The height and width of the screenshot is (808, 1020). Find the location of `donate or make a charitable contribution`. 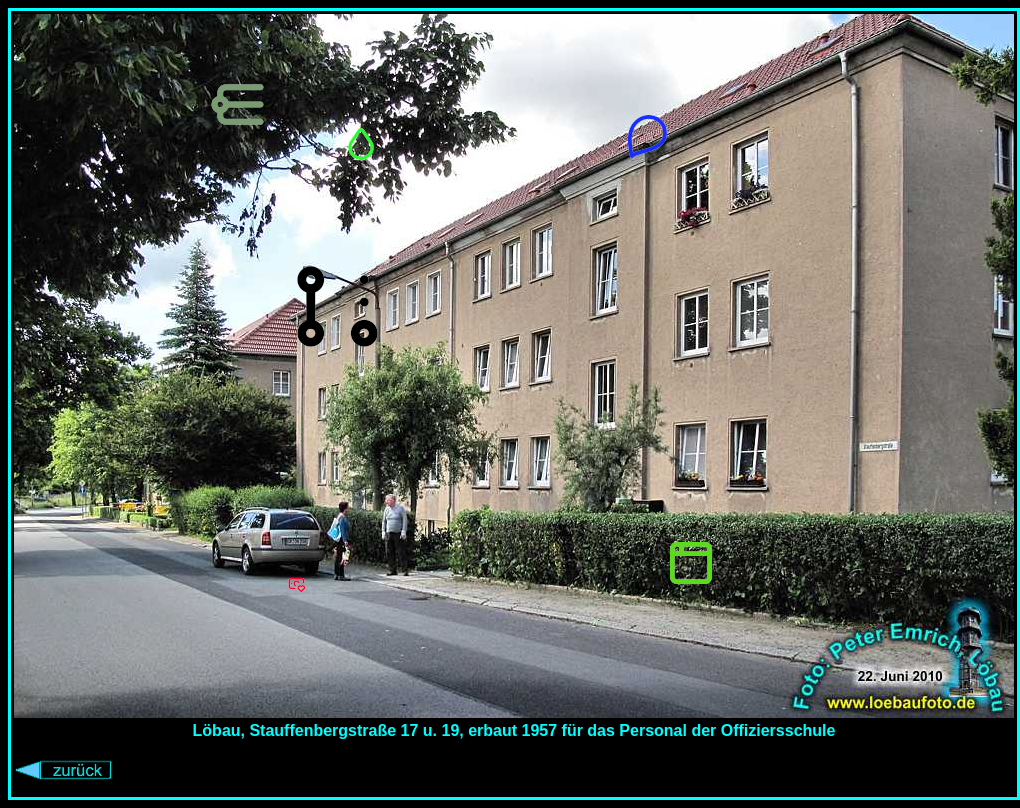

donate or make a charitable contribution is located at coordinates (296, 583).